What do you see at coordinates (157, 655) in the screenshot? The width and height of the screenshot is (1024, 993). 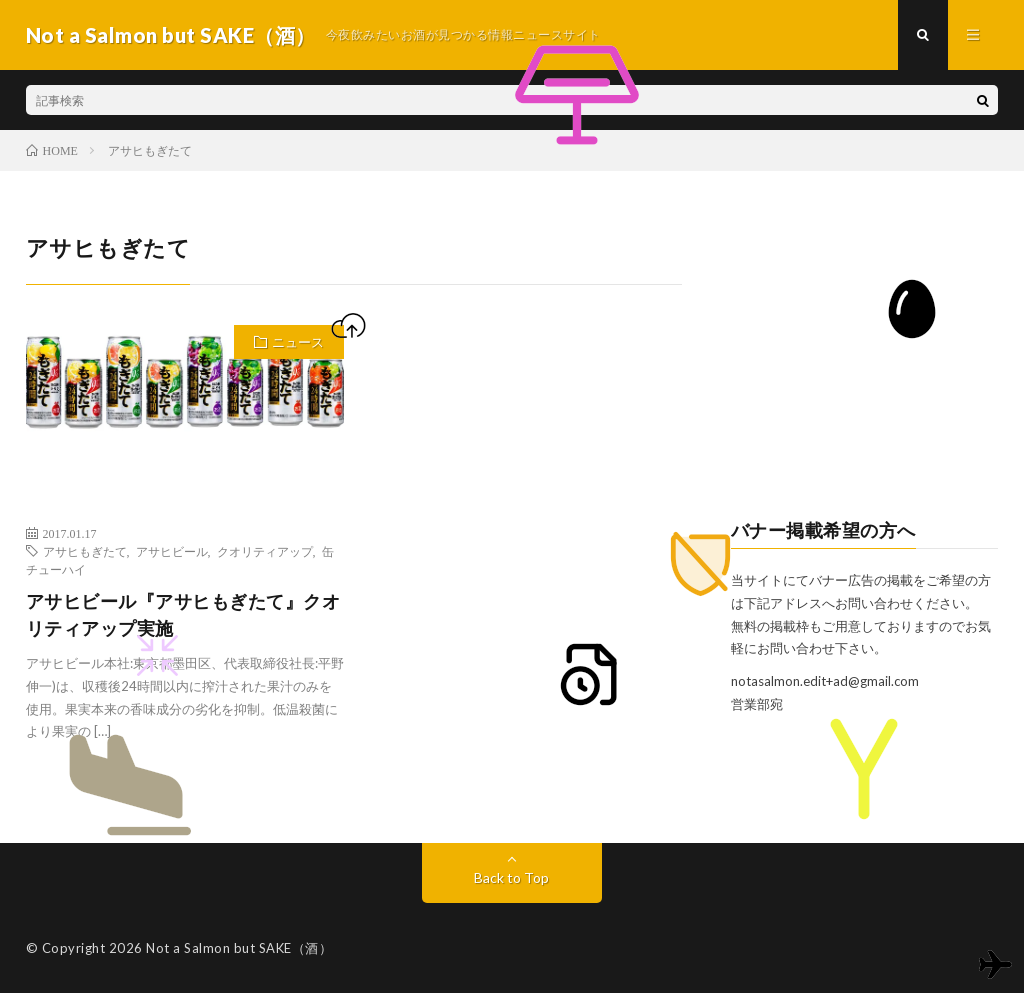 I see `exit fullscreen mode` at bounding box center [157, 655].